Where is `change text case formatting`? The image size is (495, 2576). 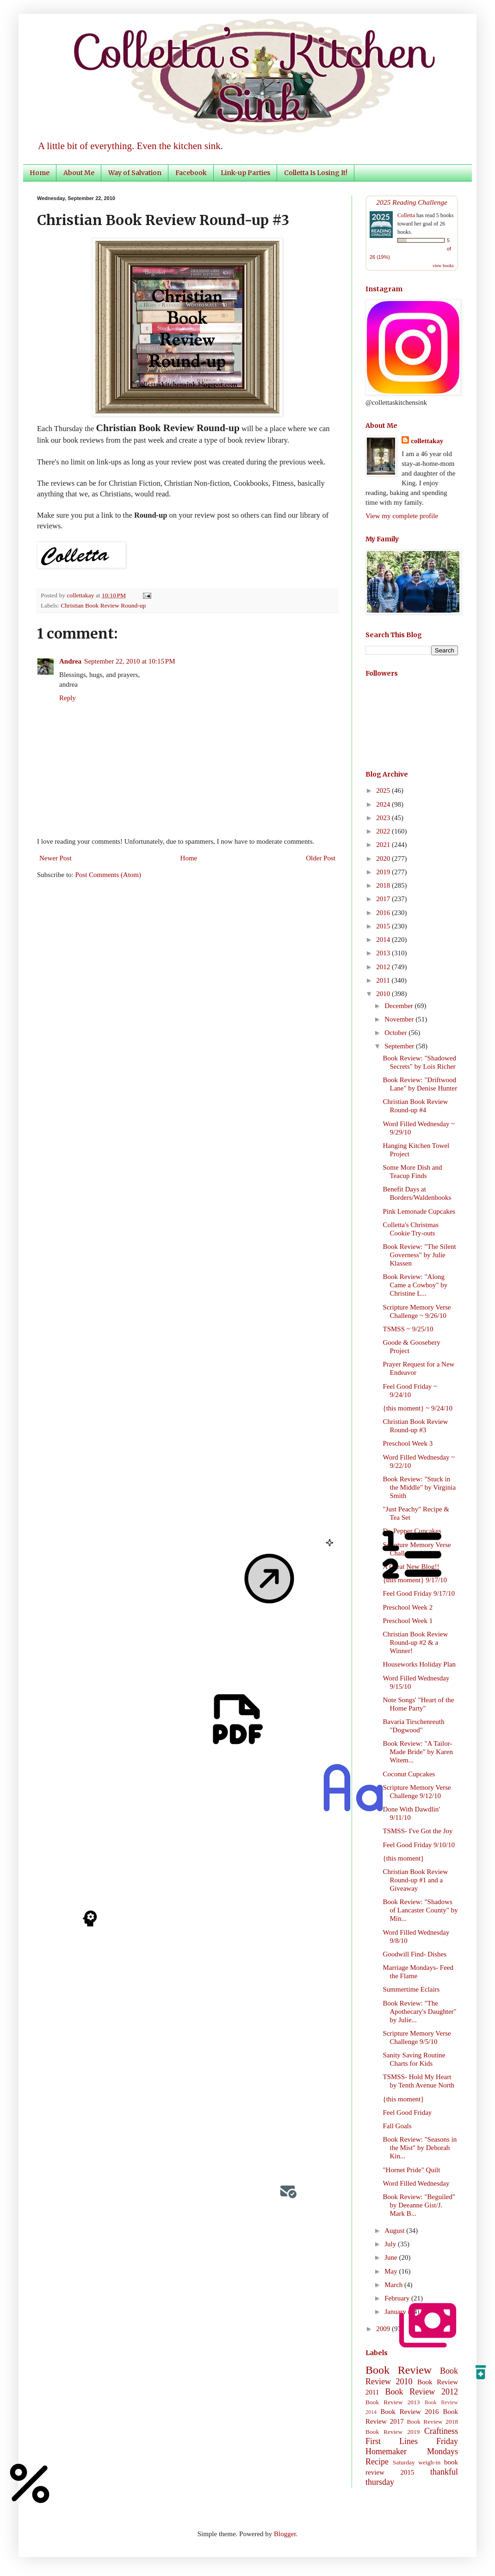 change text case formatting is located at coordinates (353, 1787).